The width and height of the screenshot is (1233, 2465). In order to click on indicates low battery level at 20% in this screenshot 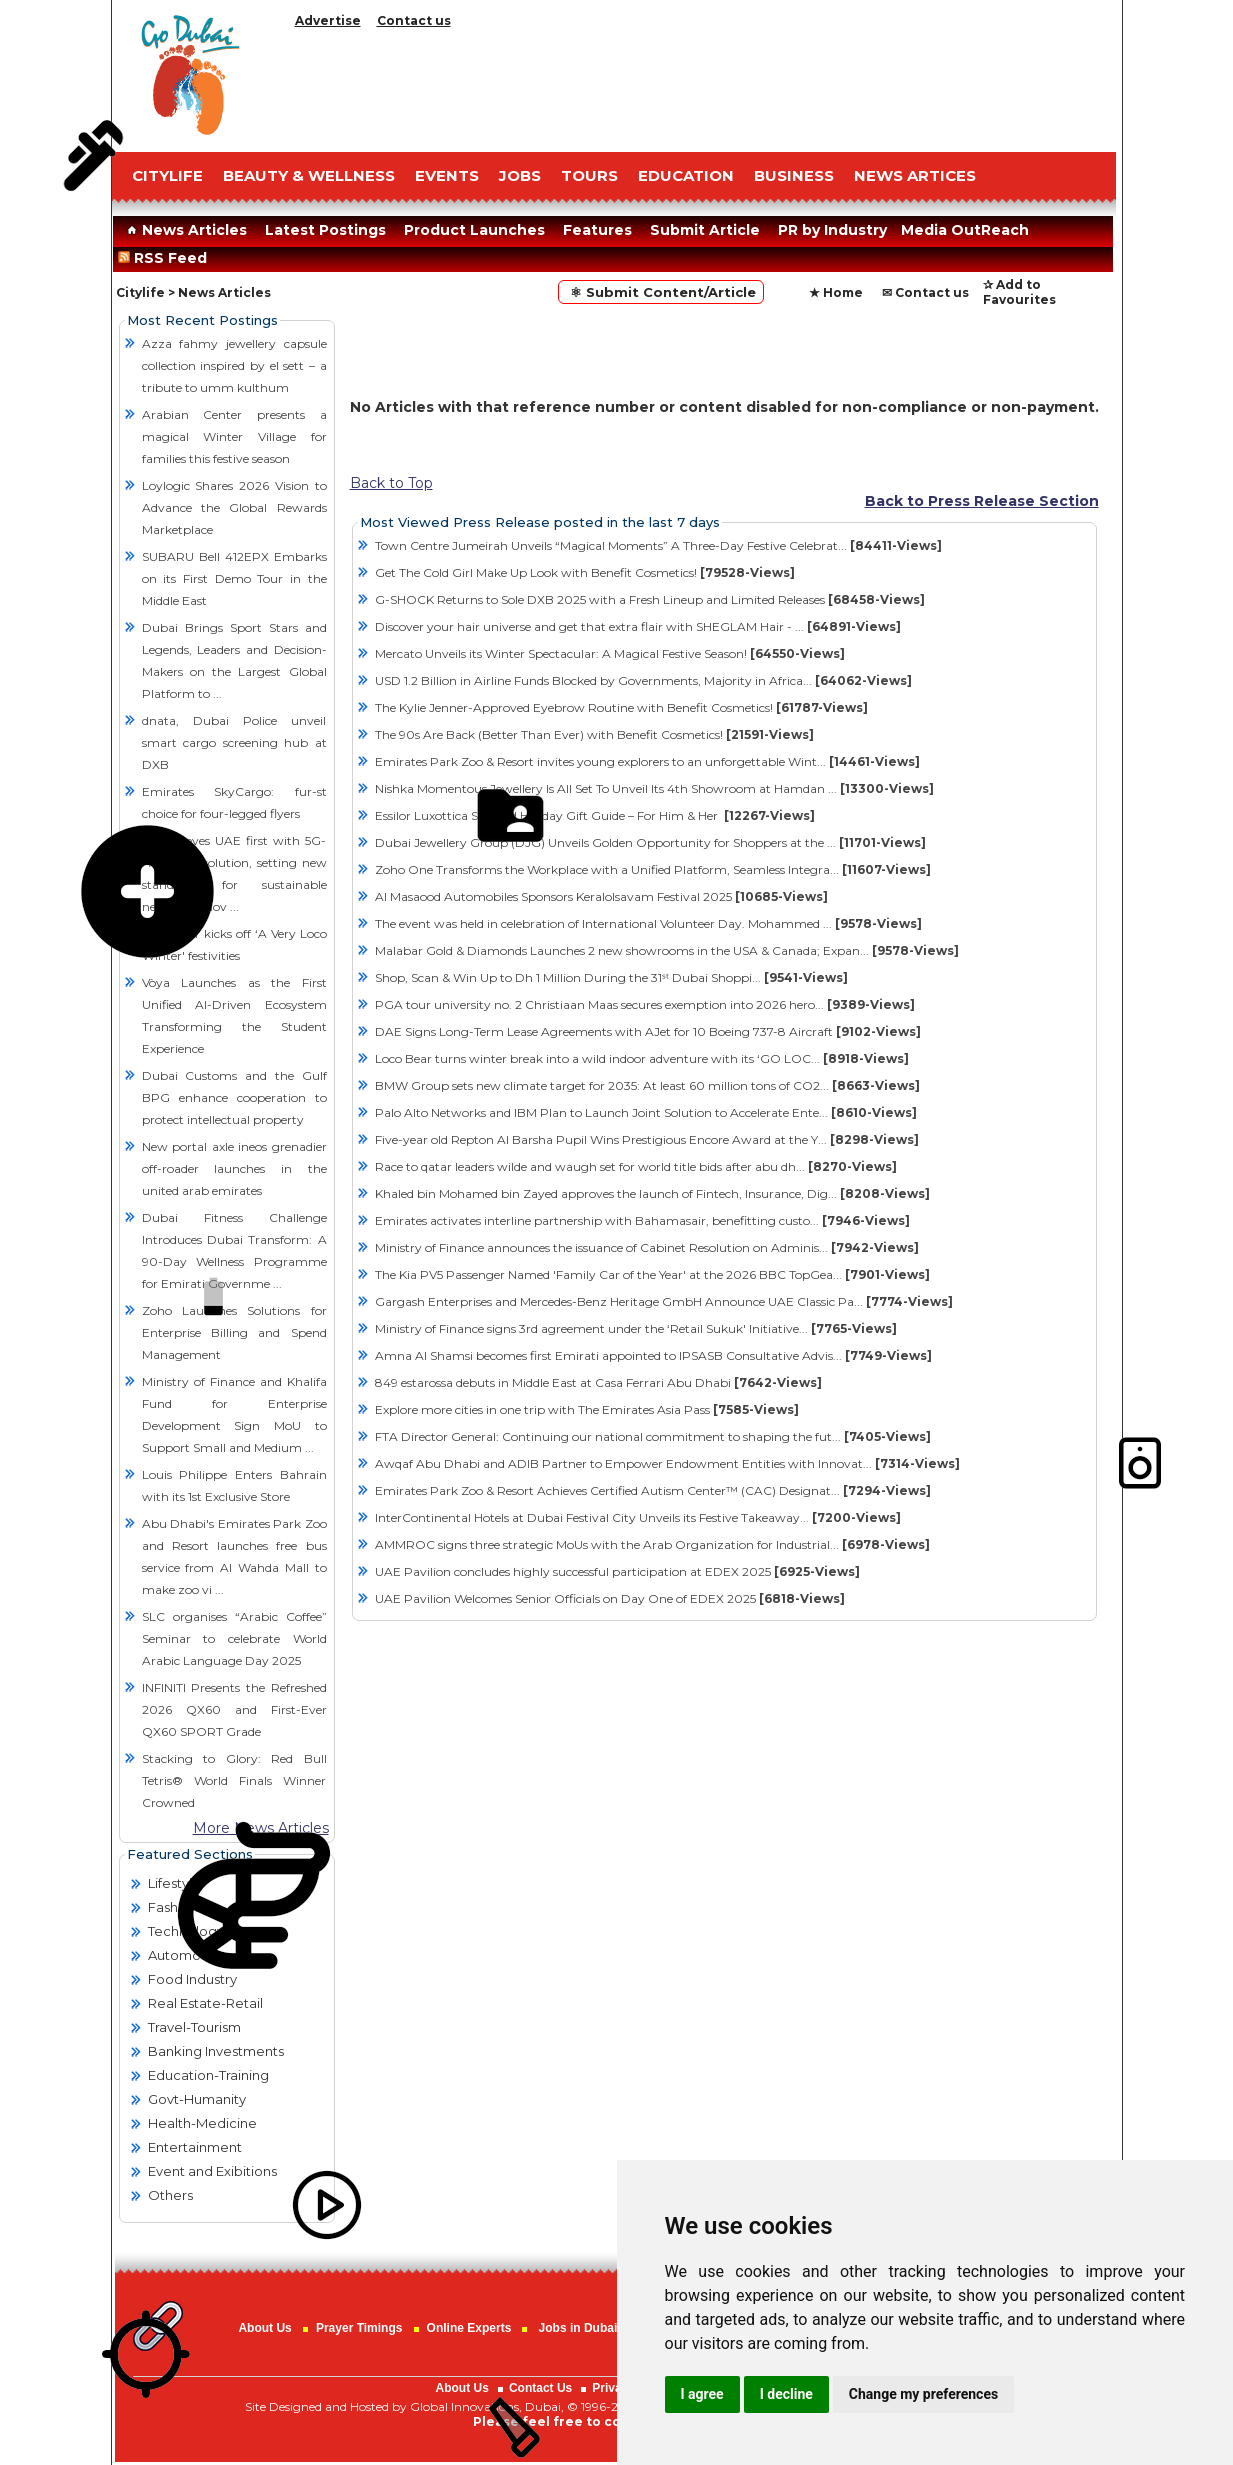, I will do `click(213, 1296)`.